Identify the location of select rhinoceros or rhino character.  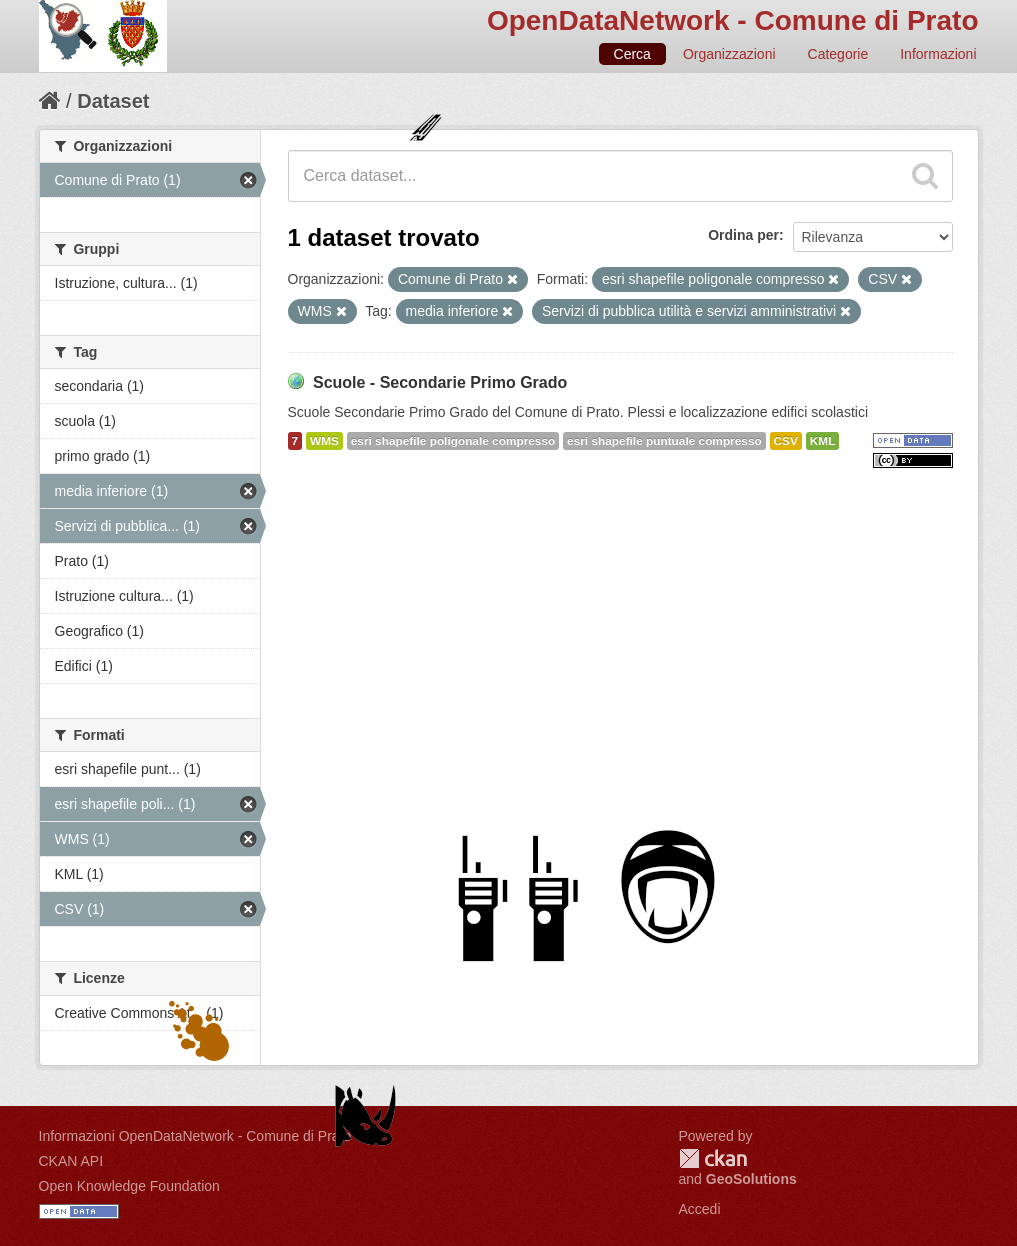
(367, 1114).